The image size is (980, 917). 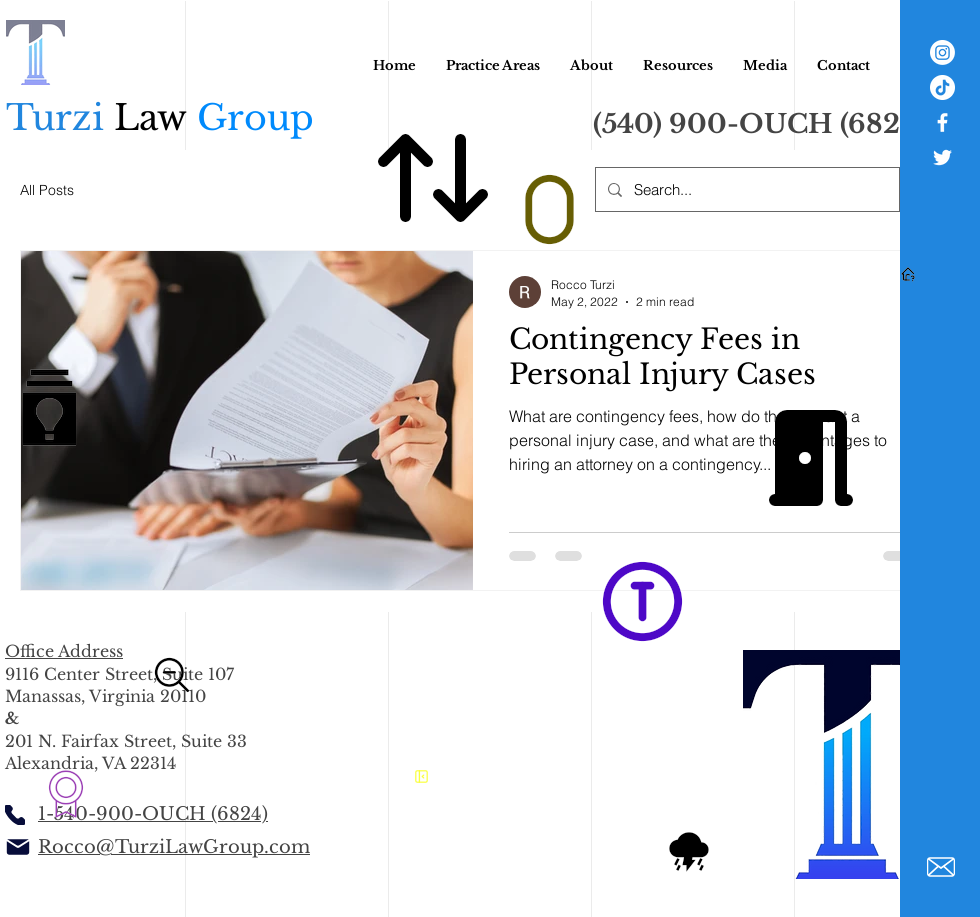 What do you see at coordinates (908, 274) in the screenshot?
I see `get help or FAQ about home settings` at bounding box center [908, 274].